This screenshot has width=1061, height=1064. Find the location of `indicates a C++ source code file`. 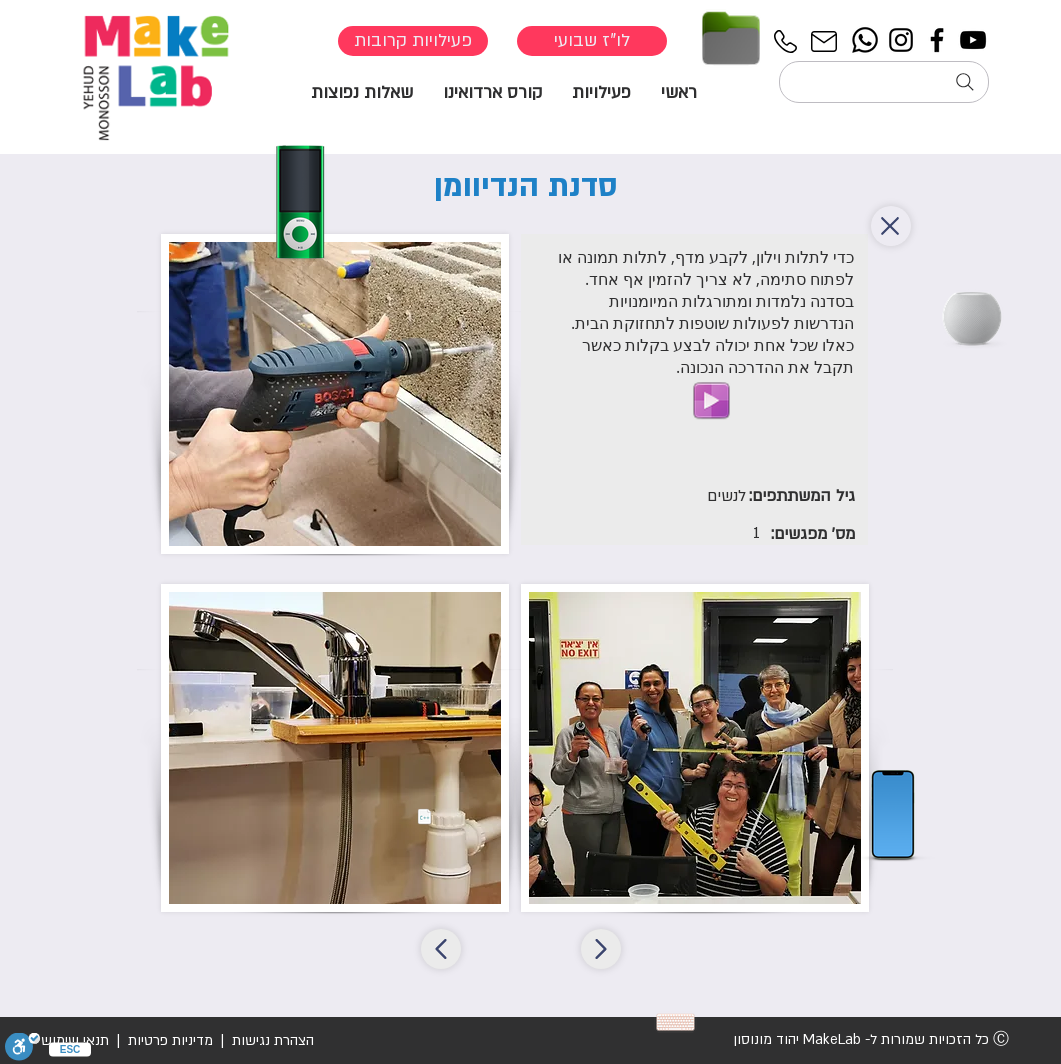

indicates a C++ source code file is located at coordinates (424, 816).